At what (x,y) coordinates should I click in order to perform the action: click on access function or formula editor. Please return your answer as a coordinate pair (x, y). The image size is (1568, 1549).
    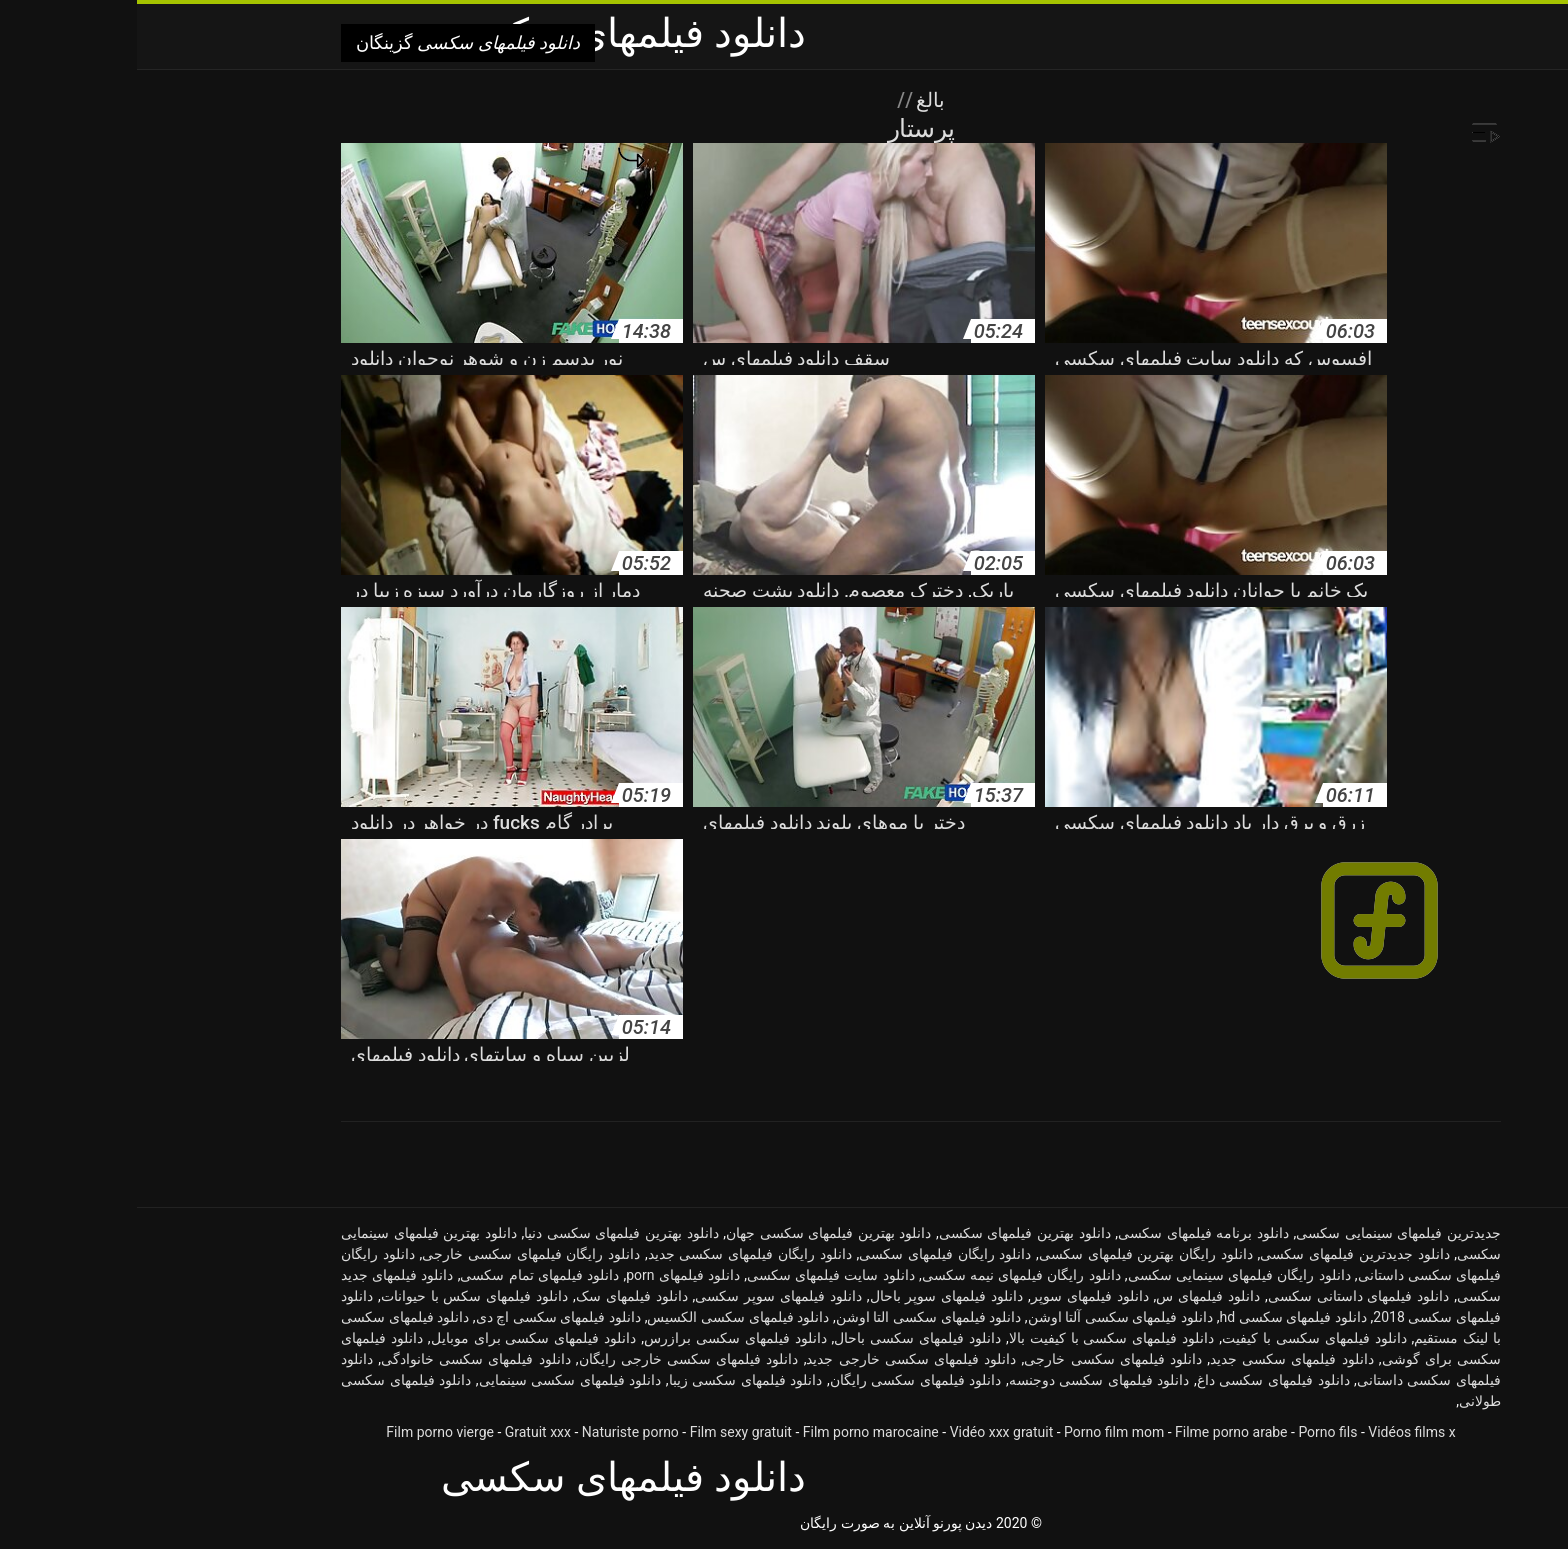
    Looking at the image, I should click on (1379, 920).